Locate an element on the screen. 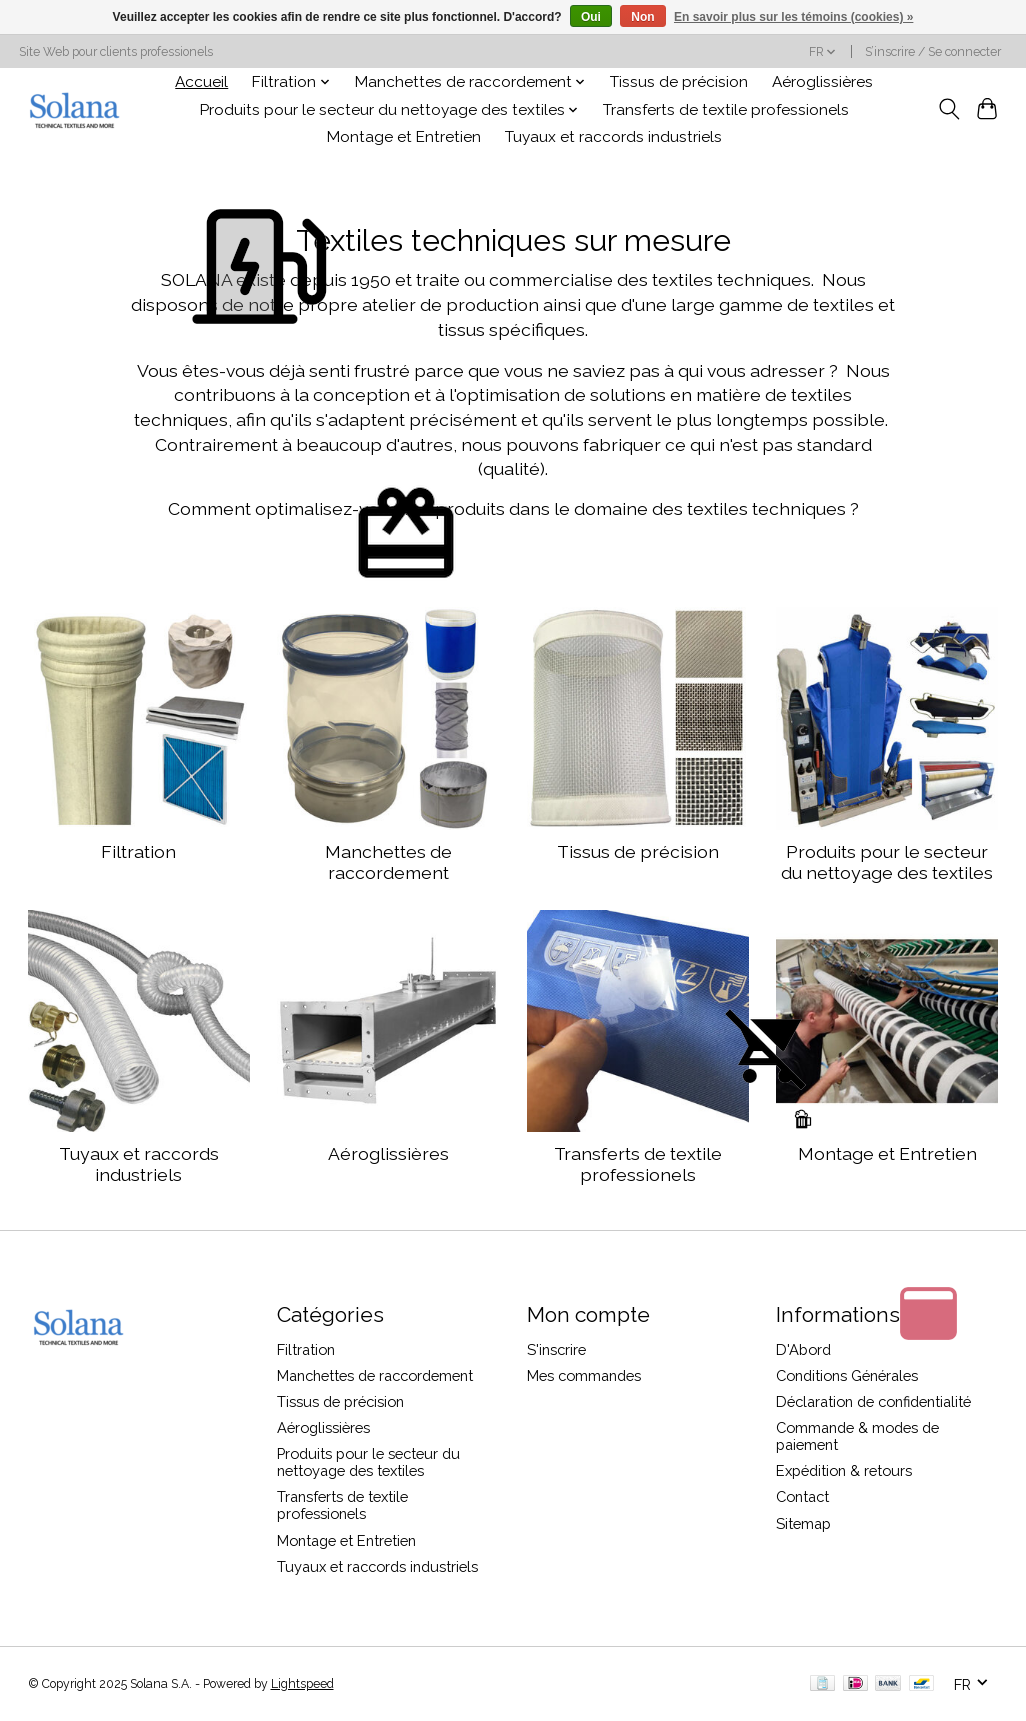  open browser or web view is located at coordinates (928, 1313).